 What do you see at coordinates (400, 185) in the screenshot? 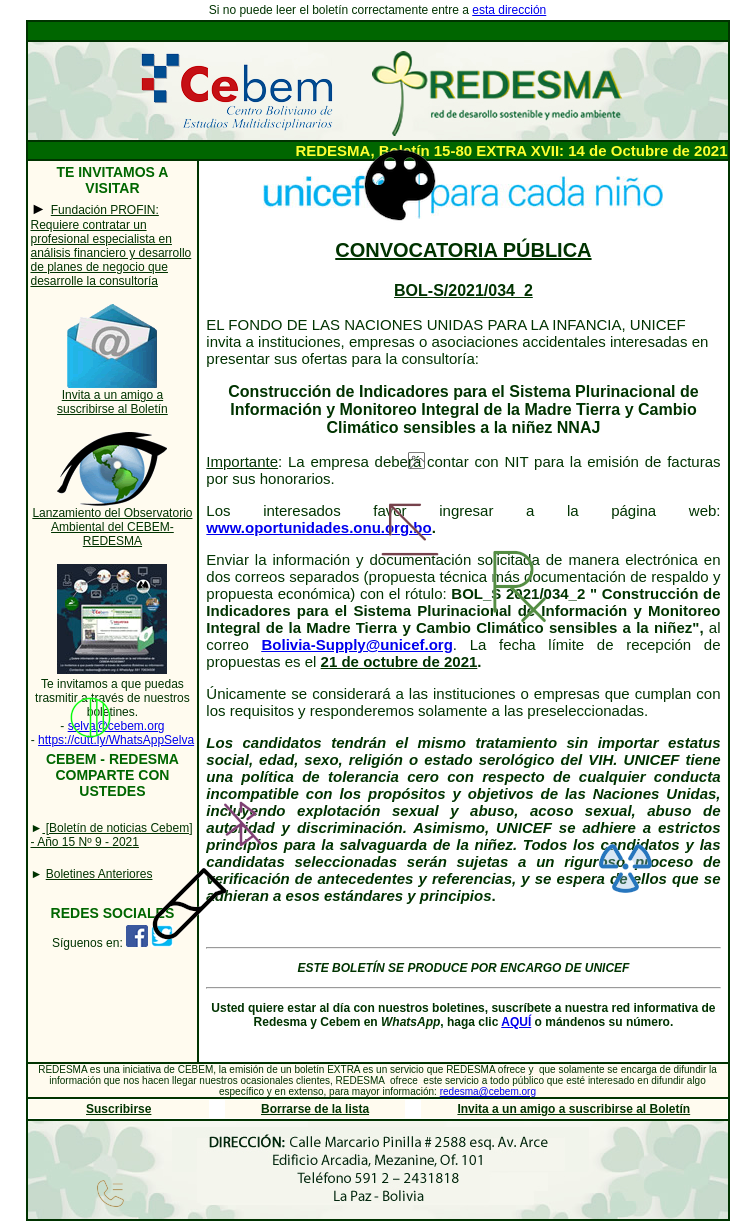
I see `access color or theme customization options` at bounding box center [400, 185].